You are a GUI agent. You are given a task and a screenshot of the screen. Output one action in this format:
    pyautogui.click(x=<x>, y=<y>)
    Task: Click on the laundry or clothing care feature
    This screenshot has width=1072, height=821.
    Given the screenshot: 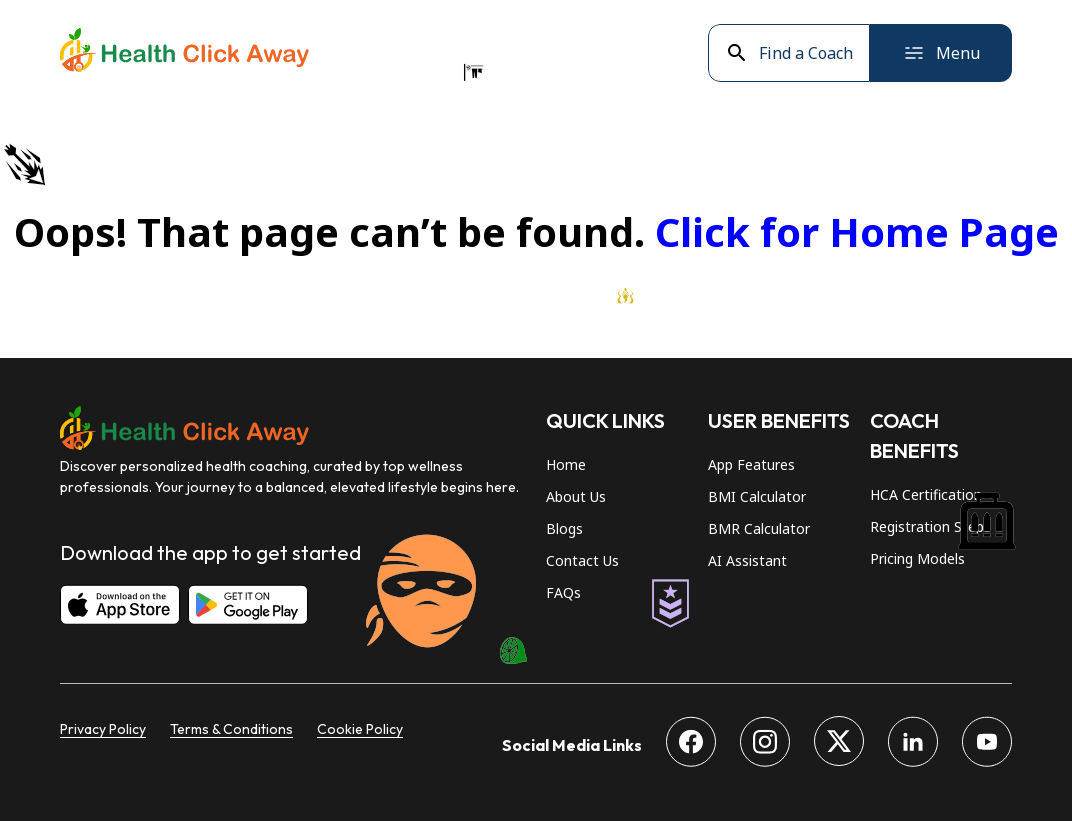 What is the action you would take?
    pyautogui.click(x=473, y=71)
    